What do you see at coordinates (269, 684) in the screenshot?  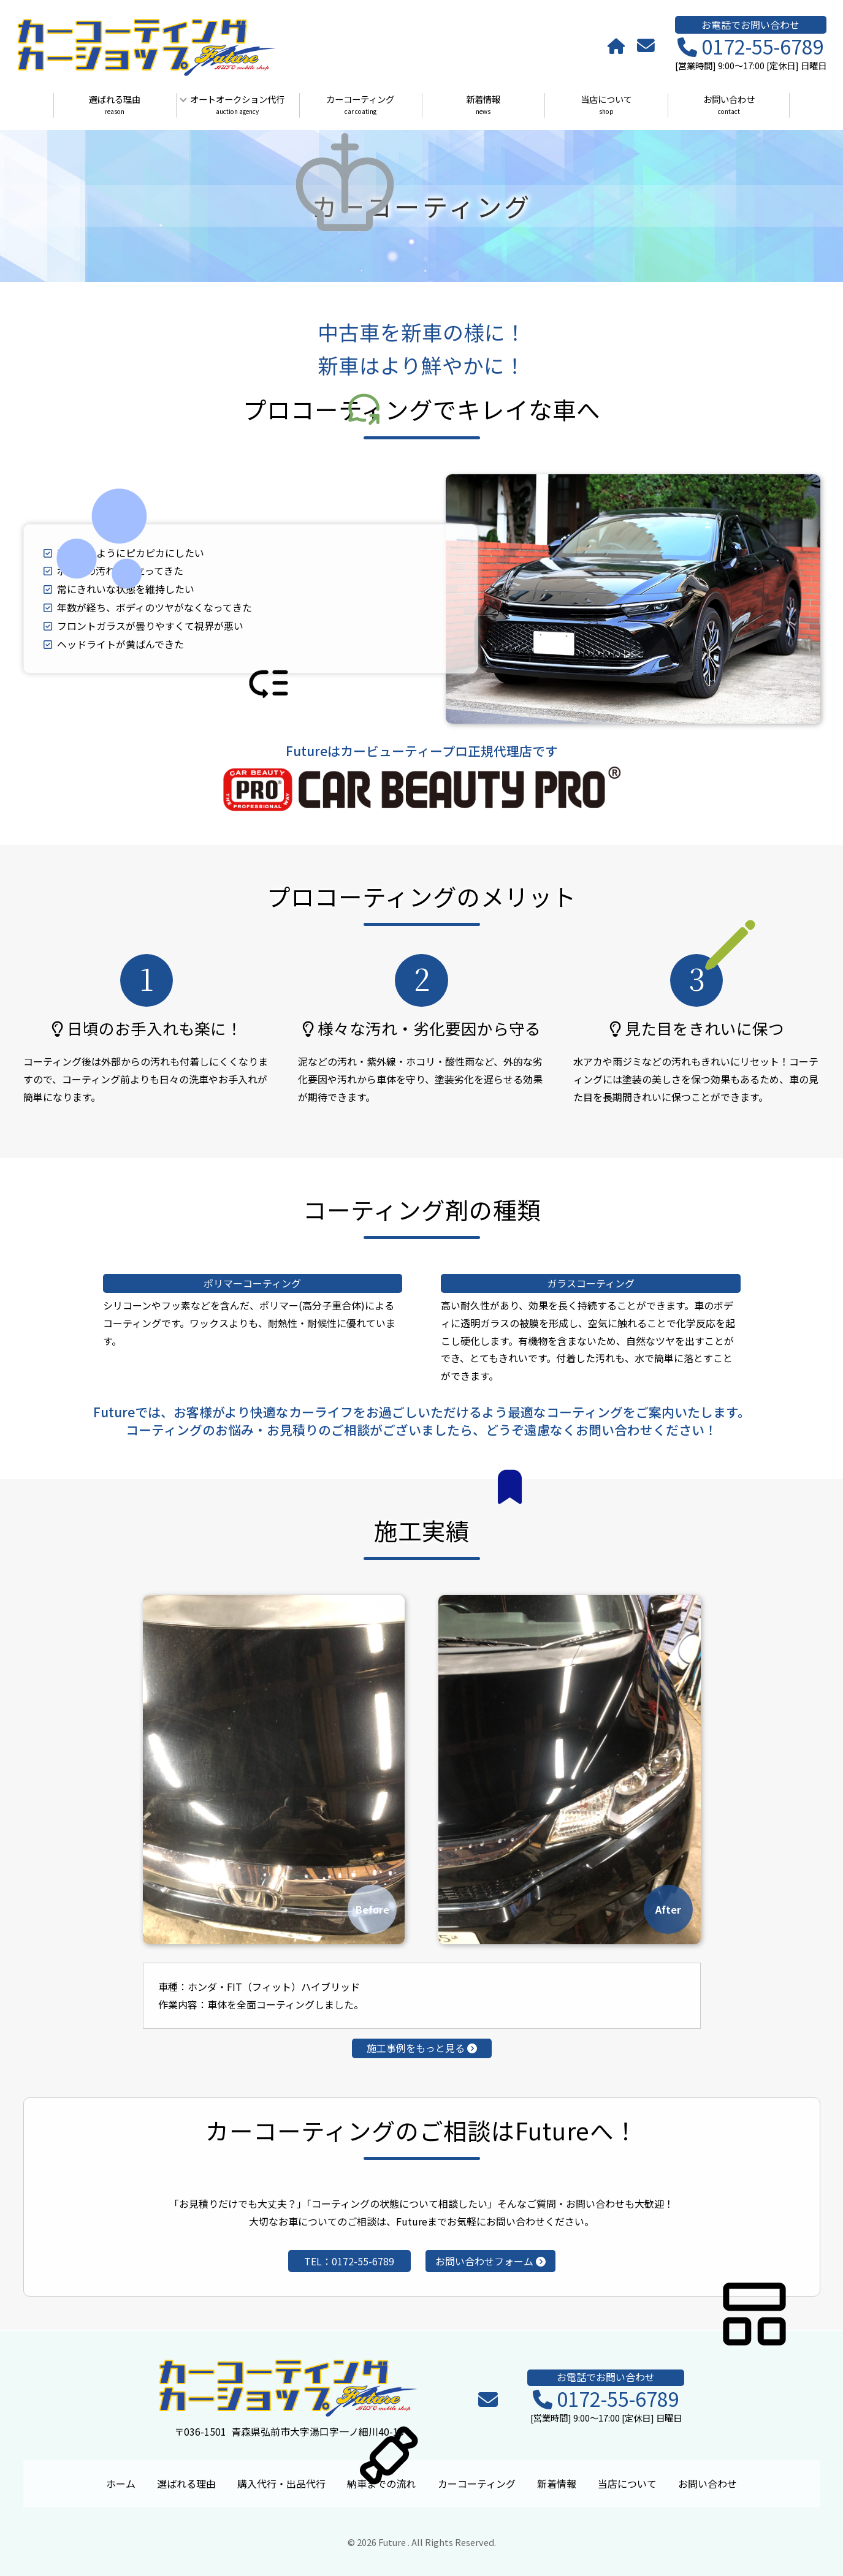 I see `move item to the bottom of the list` at bounding box center [269, 684].